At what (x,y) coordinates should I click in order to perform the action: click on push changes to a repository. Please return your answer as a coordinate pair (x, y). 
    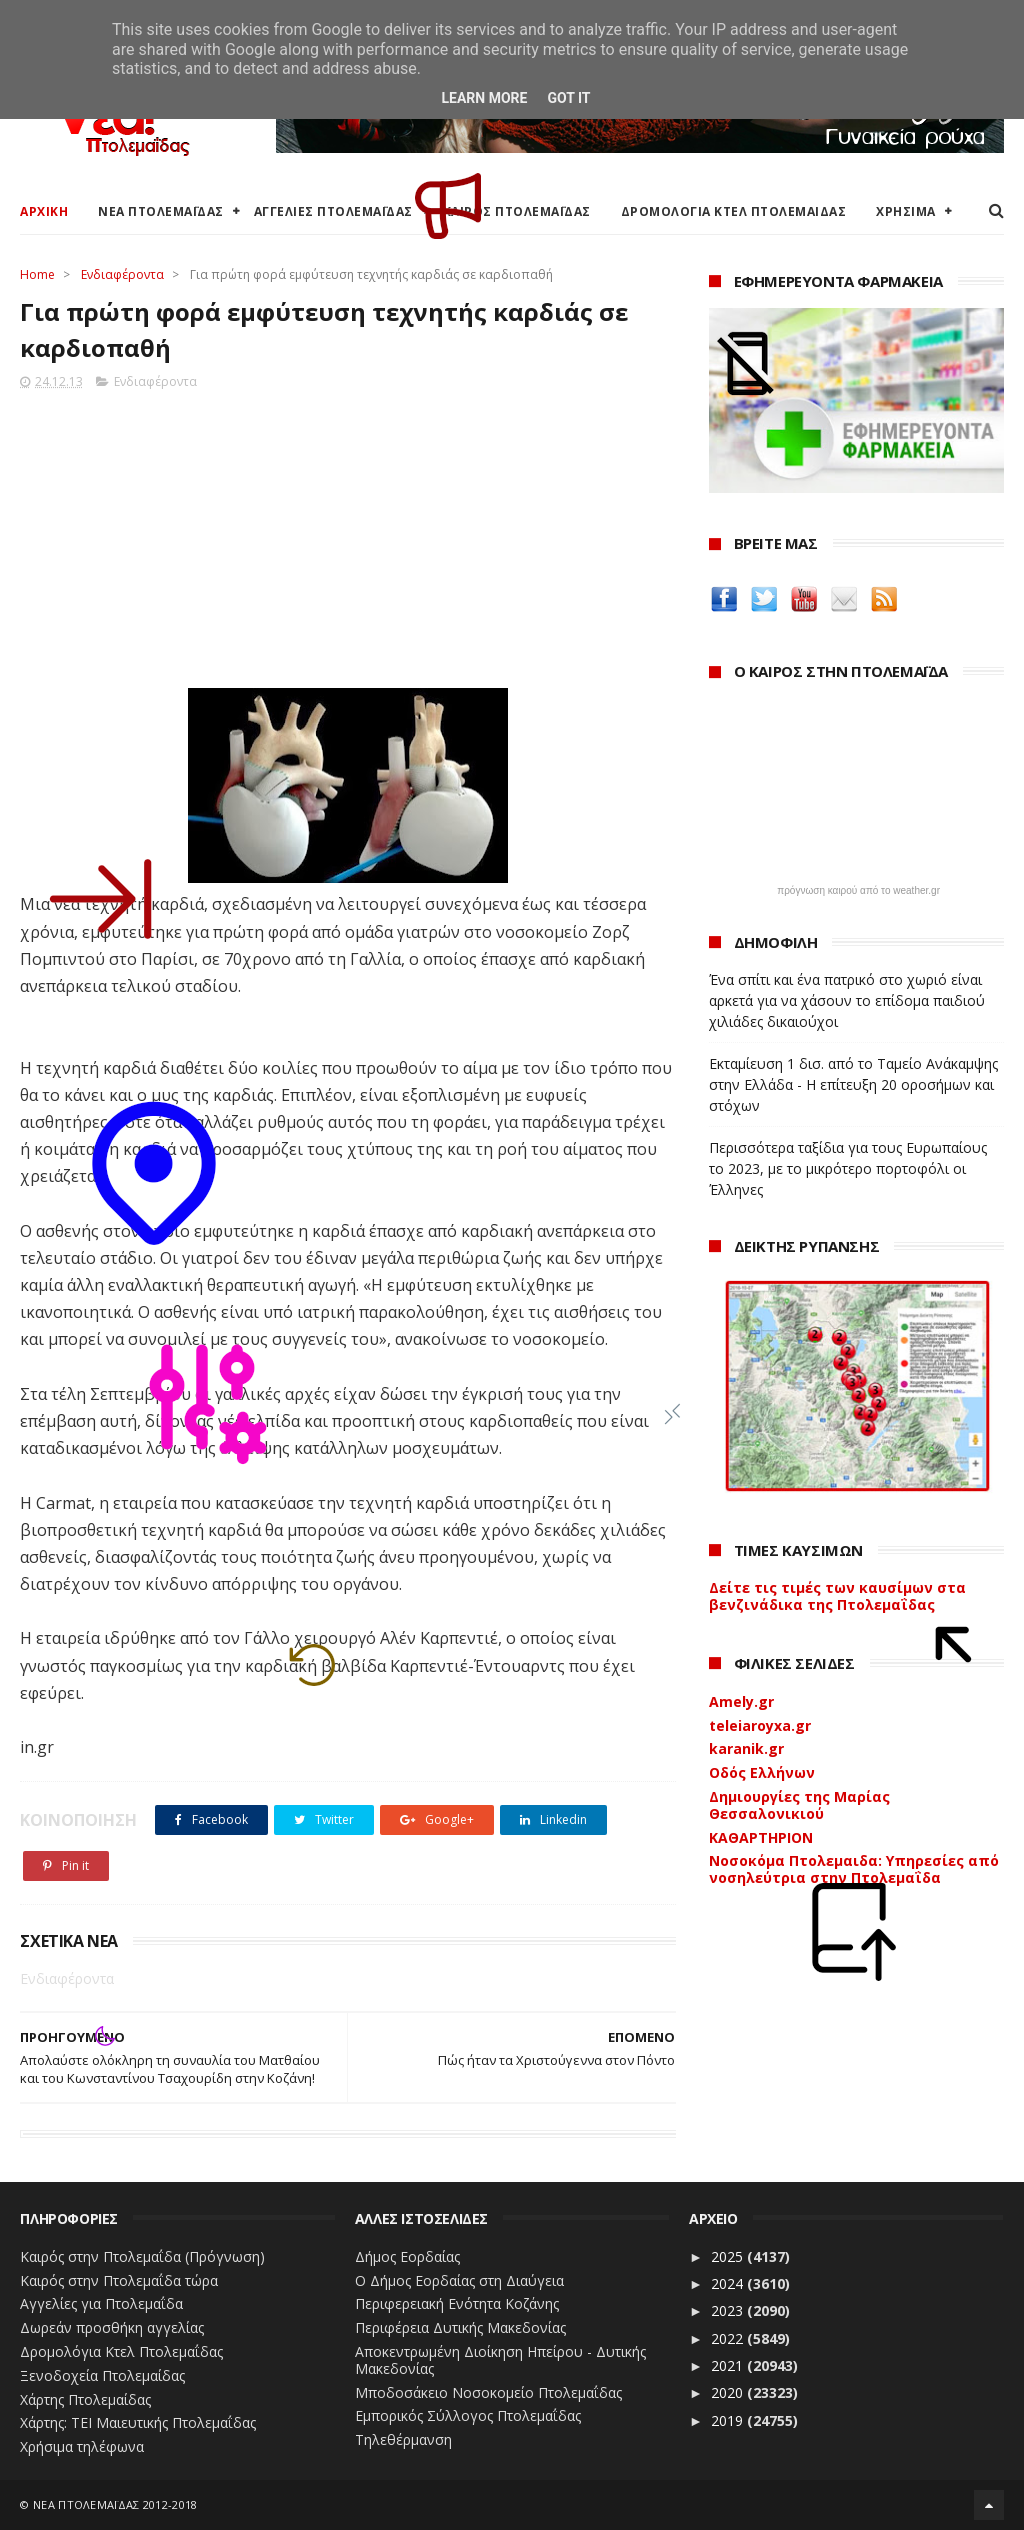
    Looking at the image, I should click on (849, 1932).